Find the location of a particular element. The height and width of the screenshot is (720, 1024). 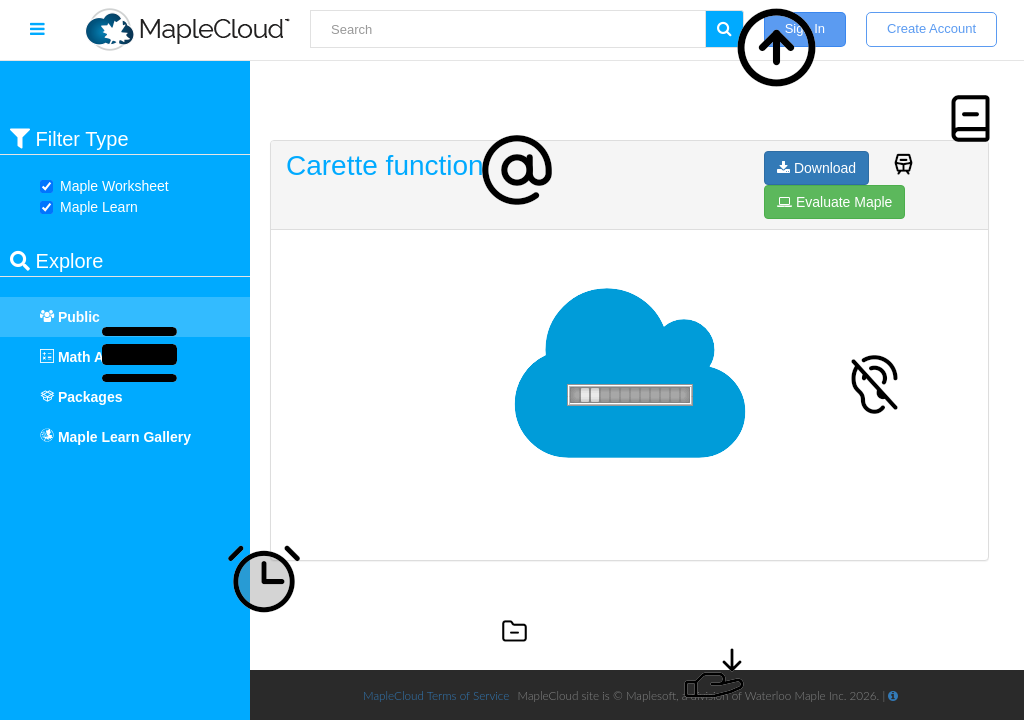

scroll to top of page is located at coordinates (776, 47).